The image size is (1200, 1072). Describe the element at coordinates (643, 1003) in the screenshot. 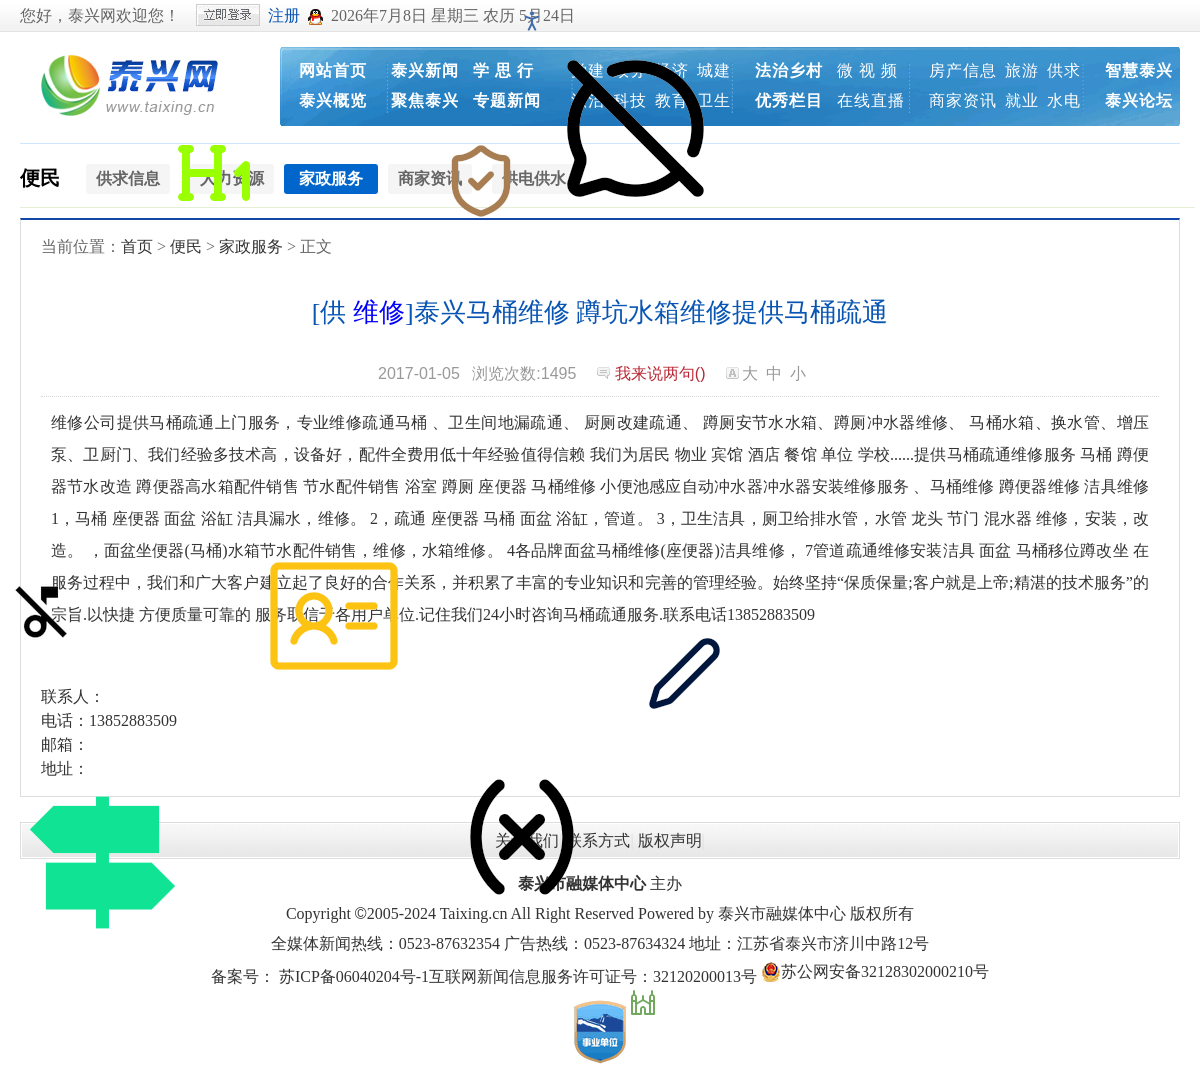

I see `locate nearby synagogues on a map` at that location.